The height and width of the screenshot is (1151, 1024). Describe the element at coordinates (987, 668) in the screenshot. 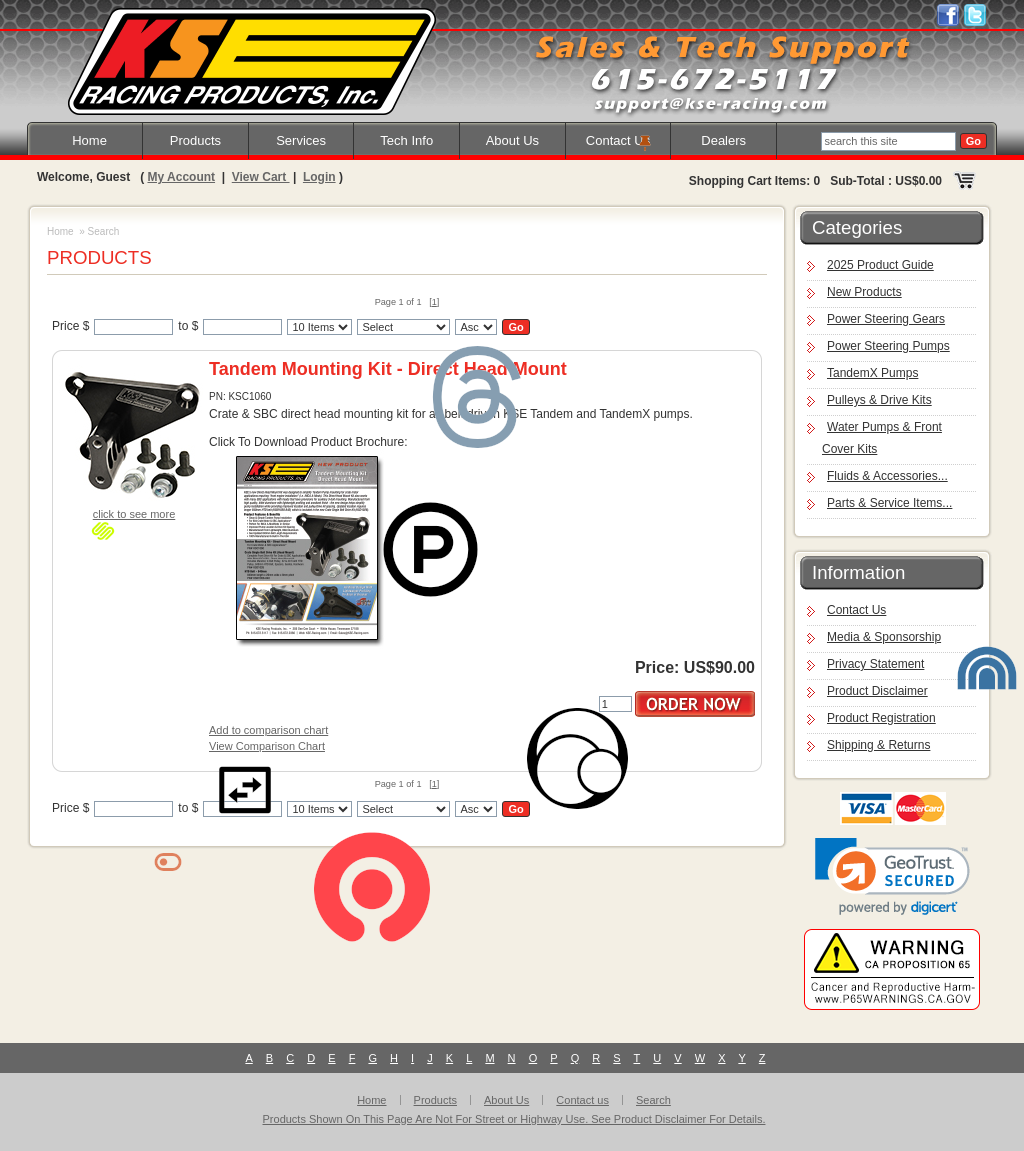

I see `view weather conditions with rainbow` at that location.